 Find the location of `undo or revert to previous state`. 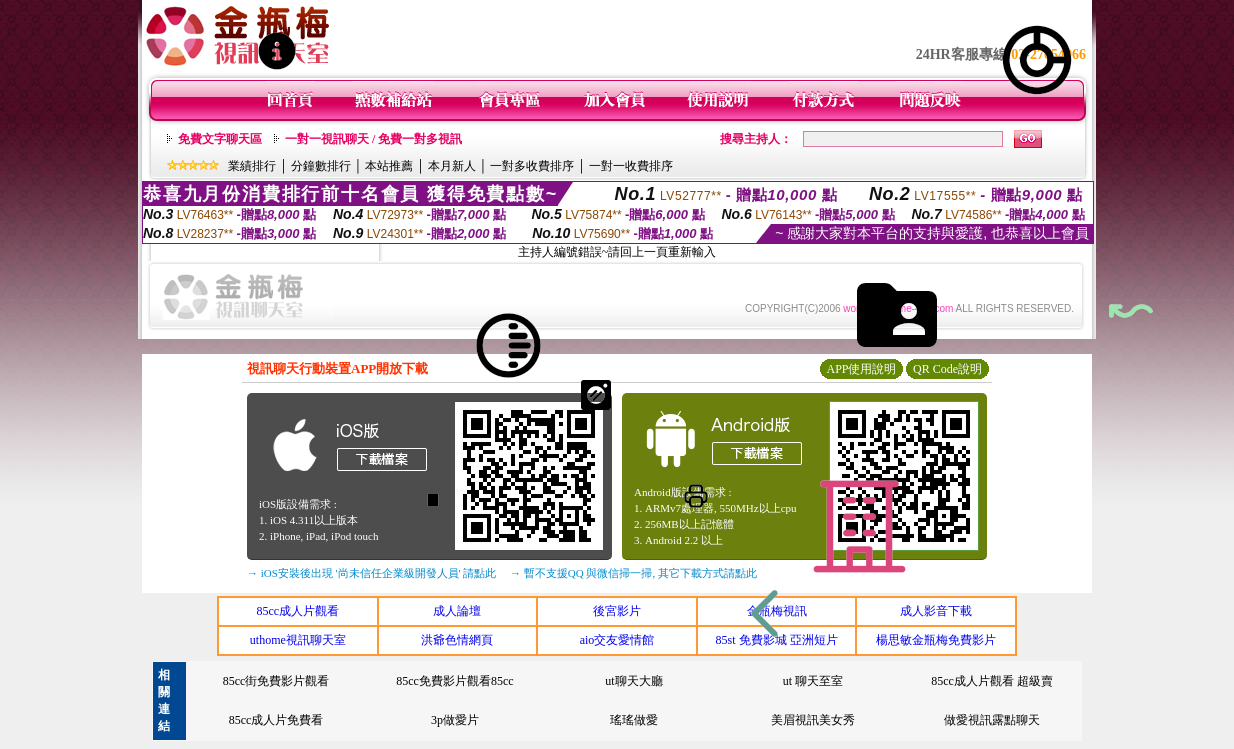

undo or revert to previous state is located at coordinates (1131, 311).